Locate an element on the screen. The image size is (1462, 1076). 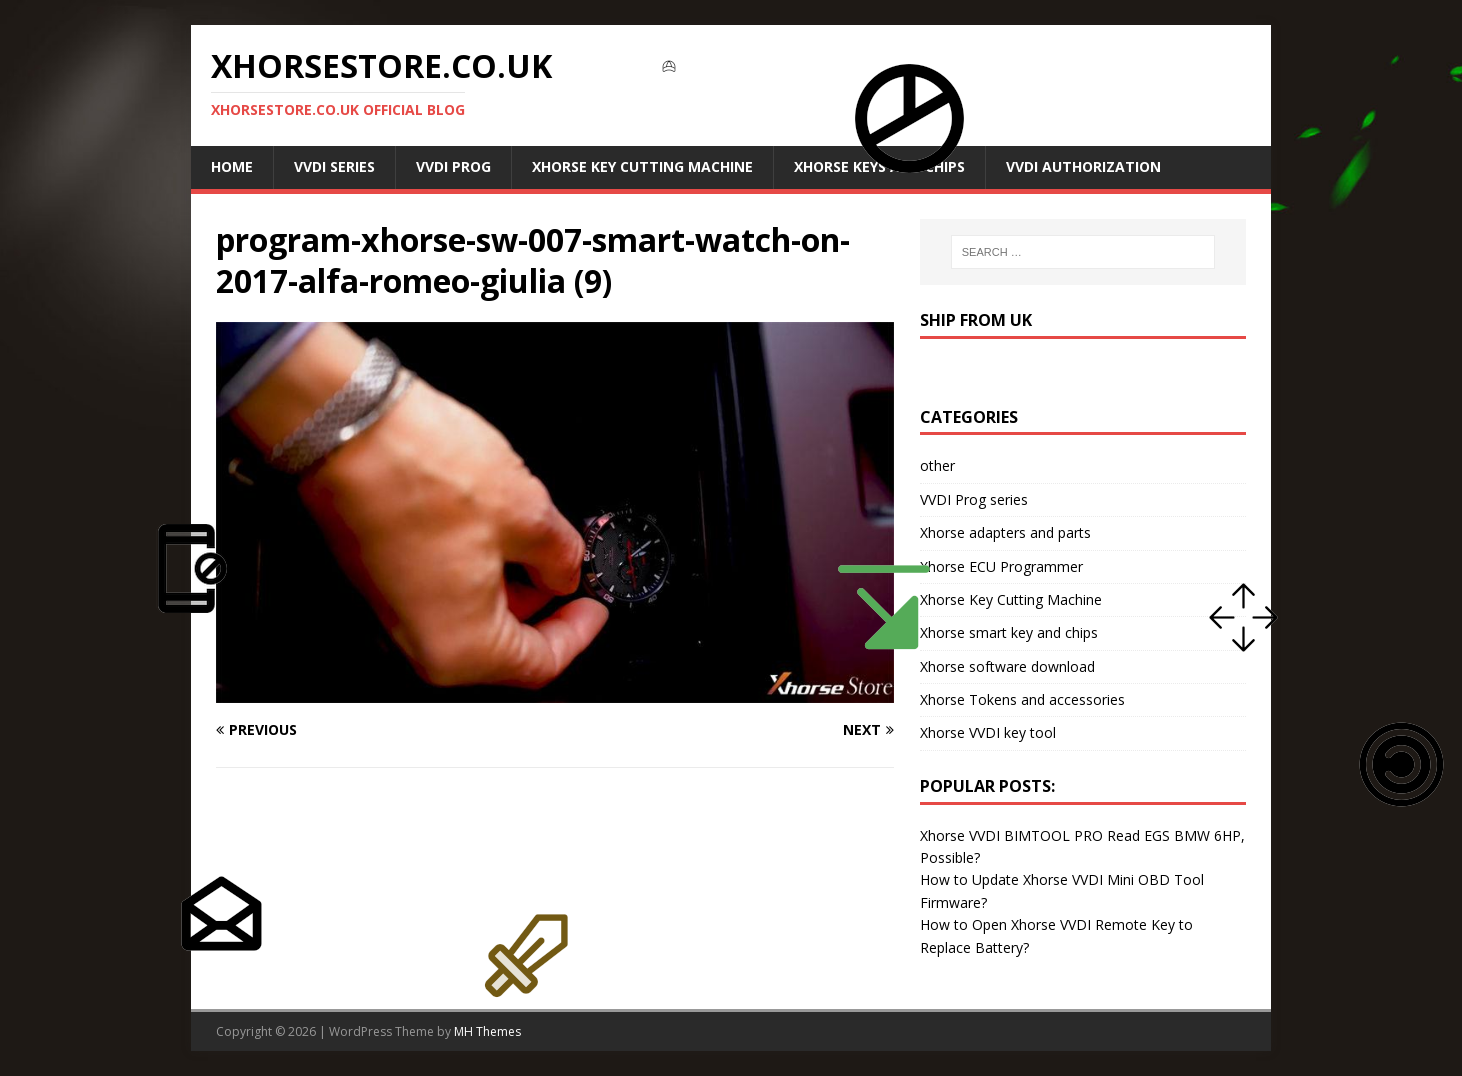
view analytics or statistics breakdown is located at coordinates (909, 118).